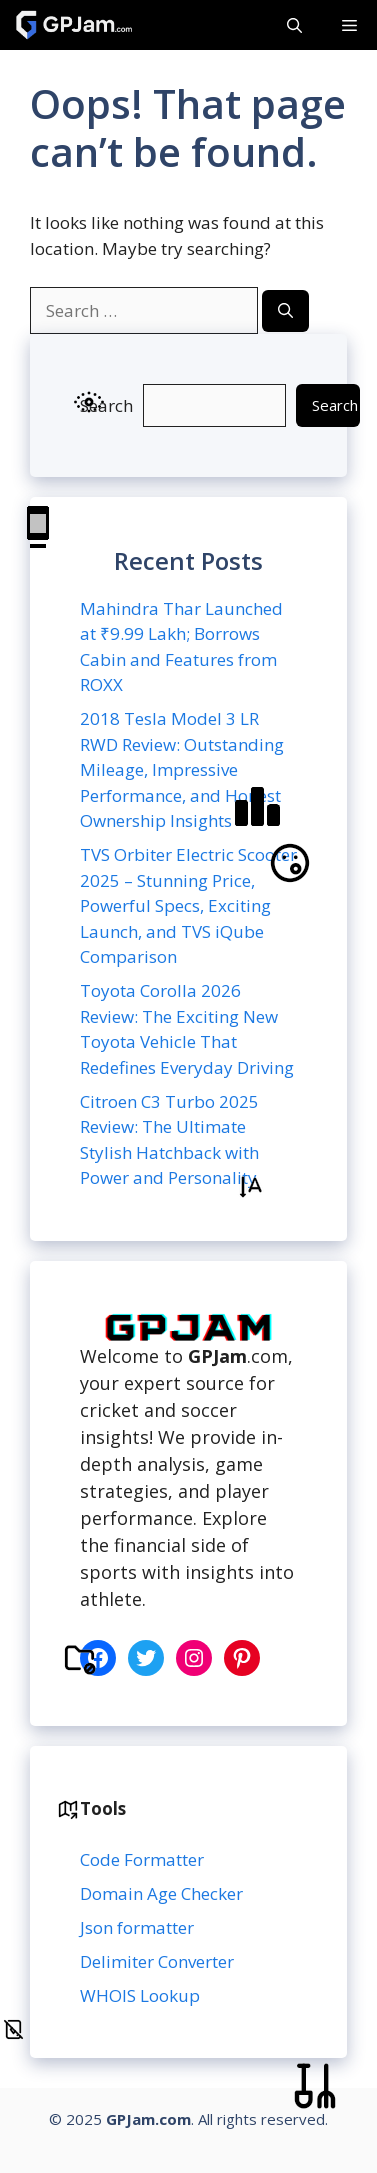 The image size is (377, 2173). I want to click on access gardening or landscaping tools, so click(315, 2086).